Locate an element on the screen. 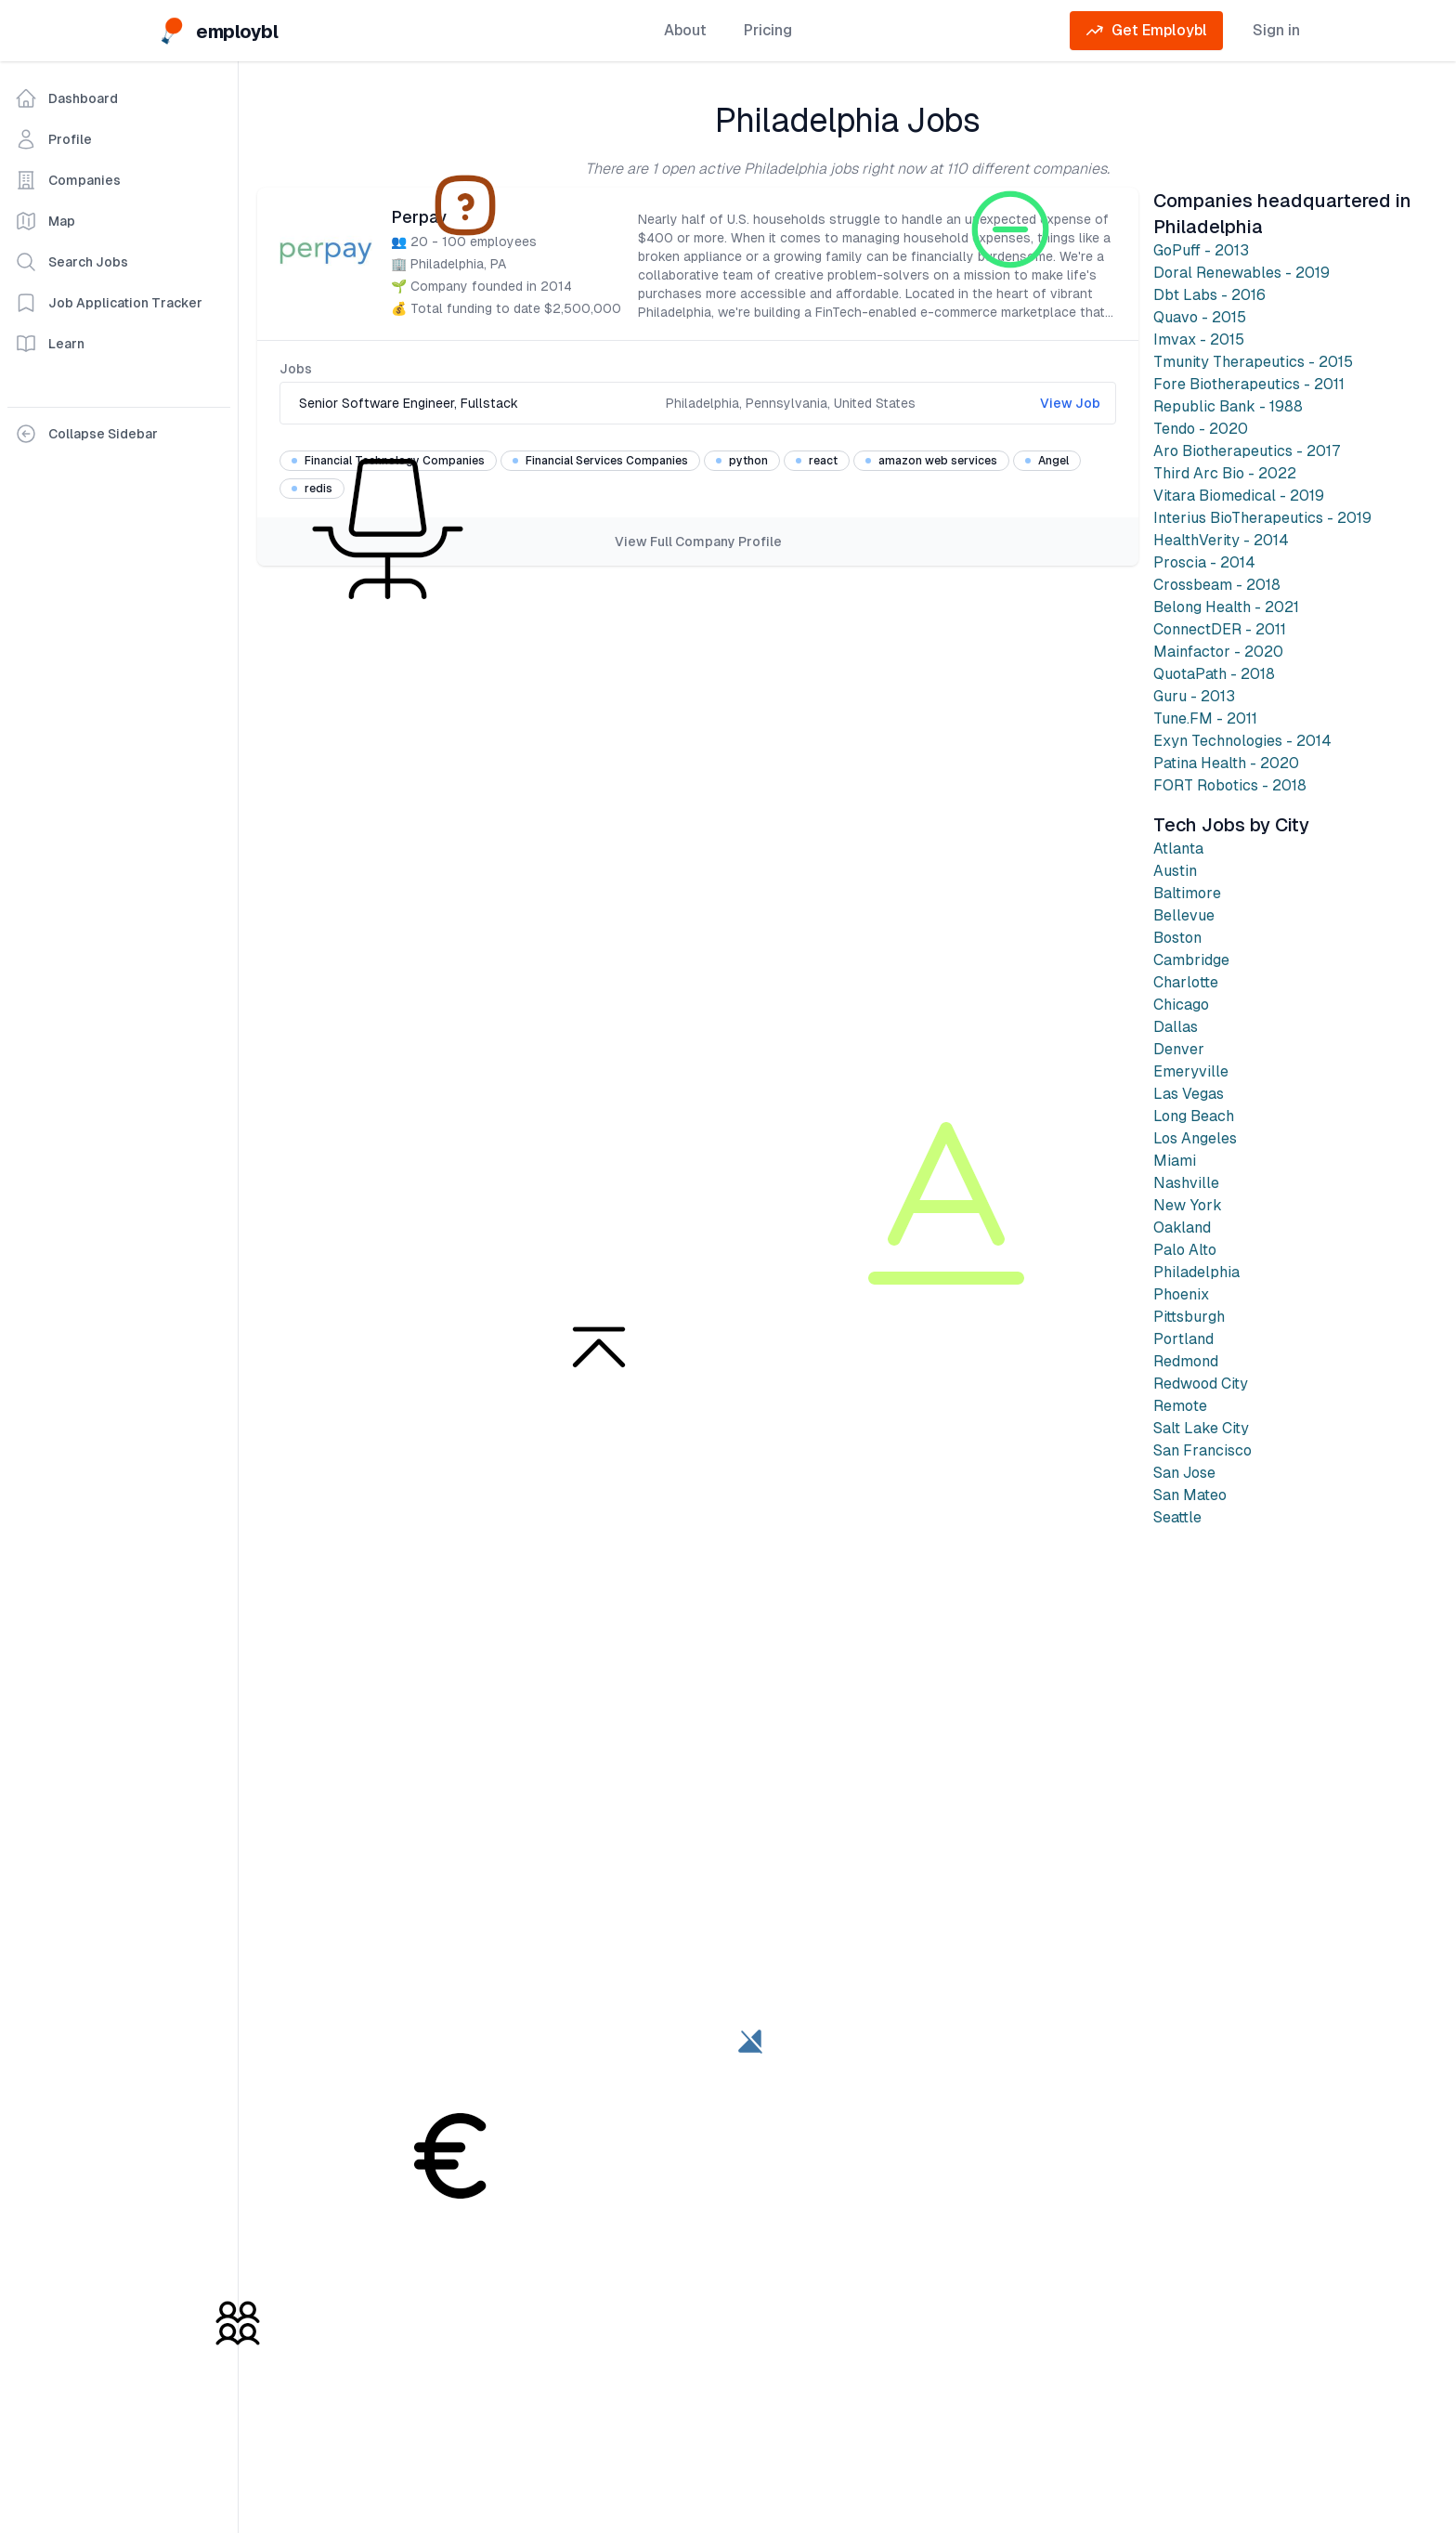  view price in euros is located at coordinates (457, 2156).